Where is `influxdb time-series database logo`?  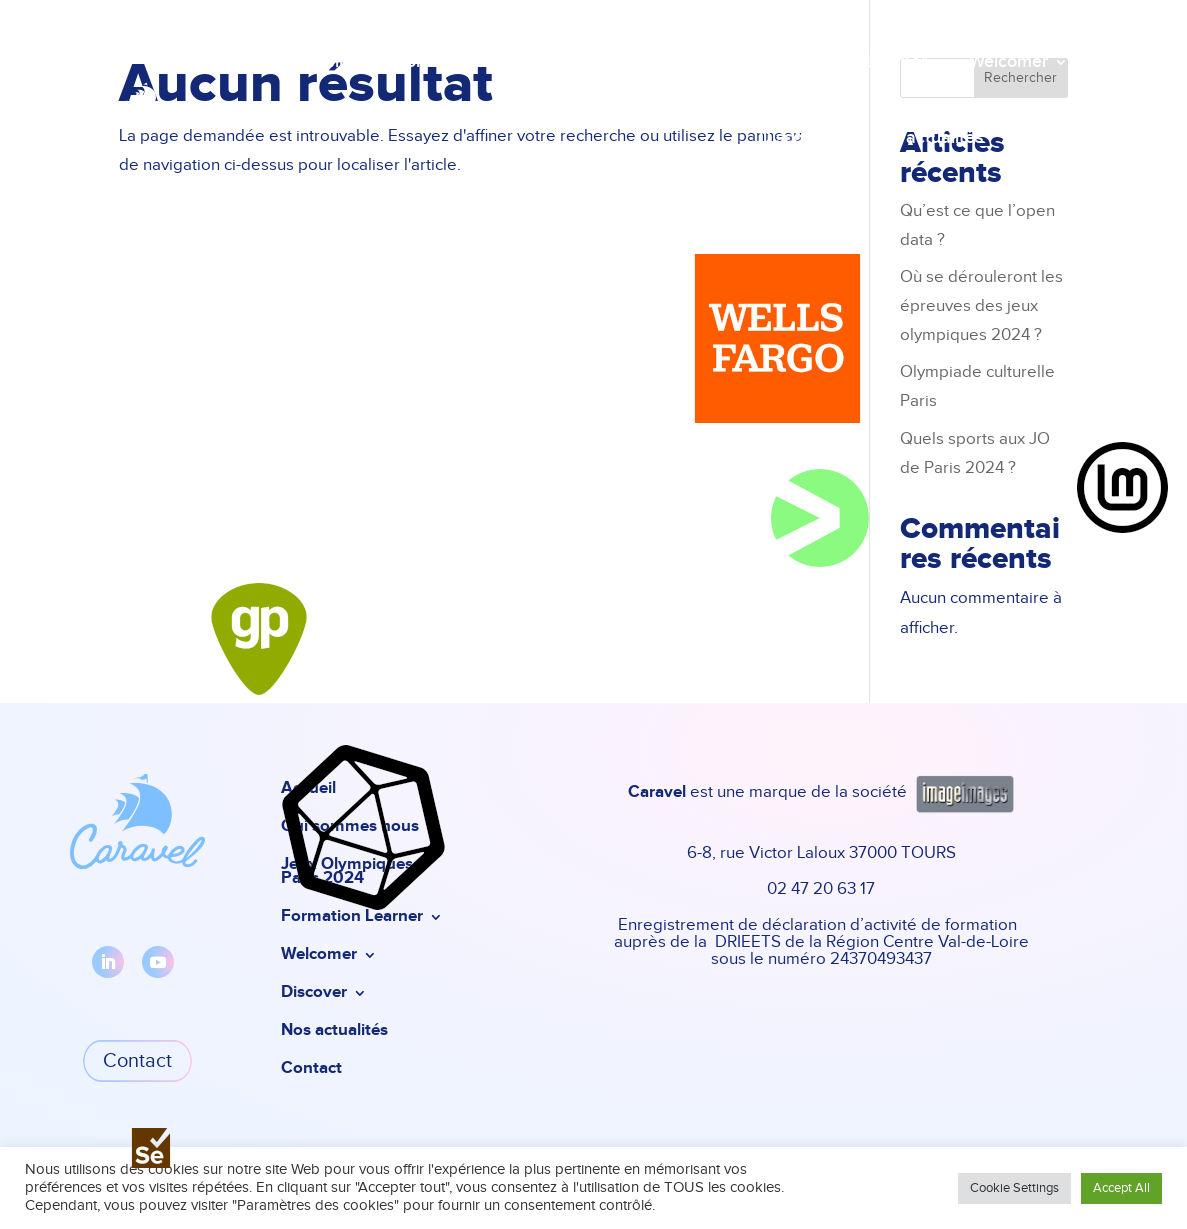 influxdb time-series database logo is located at coordinates (363, 827).